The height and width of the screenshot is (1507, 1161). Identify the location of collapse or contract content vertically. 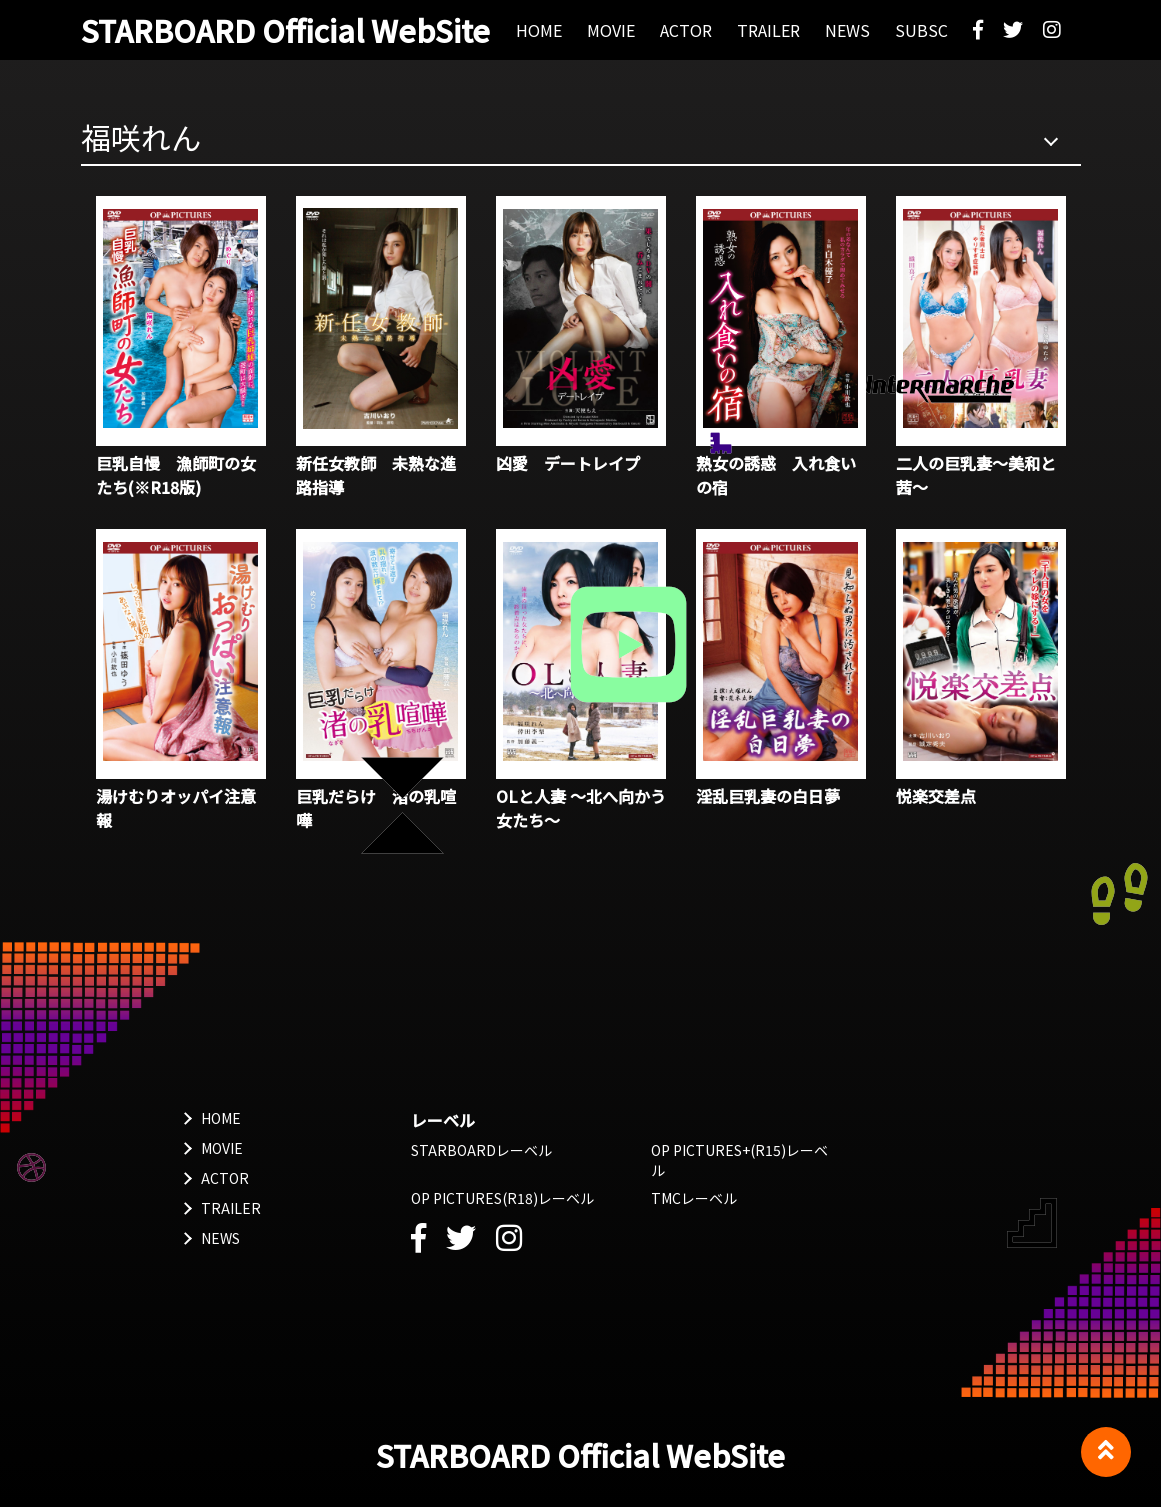
(402, 805).